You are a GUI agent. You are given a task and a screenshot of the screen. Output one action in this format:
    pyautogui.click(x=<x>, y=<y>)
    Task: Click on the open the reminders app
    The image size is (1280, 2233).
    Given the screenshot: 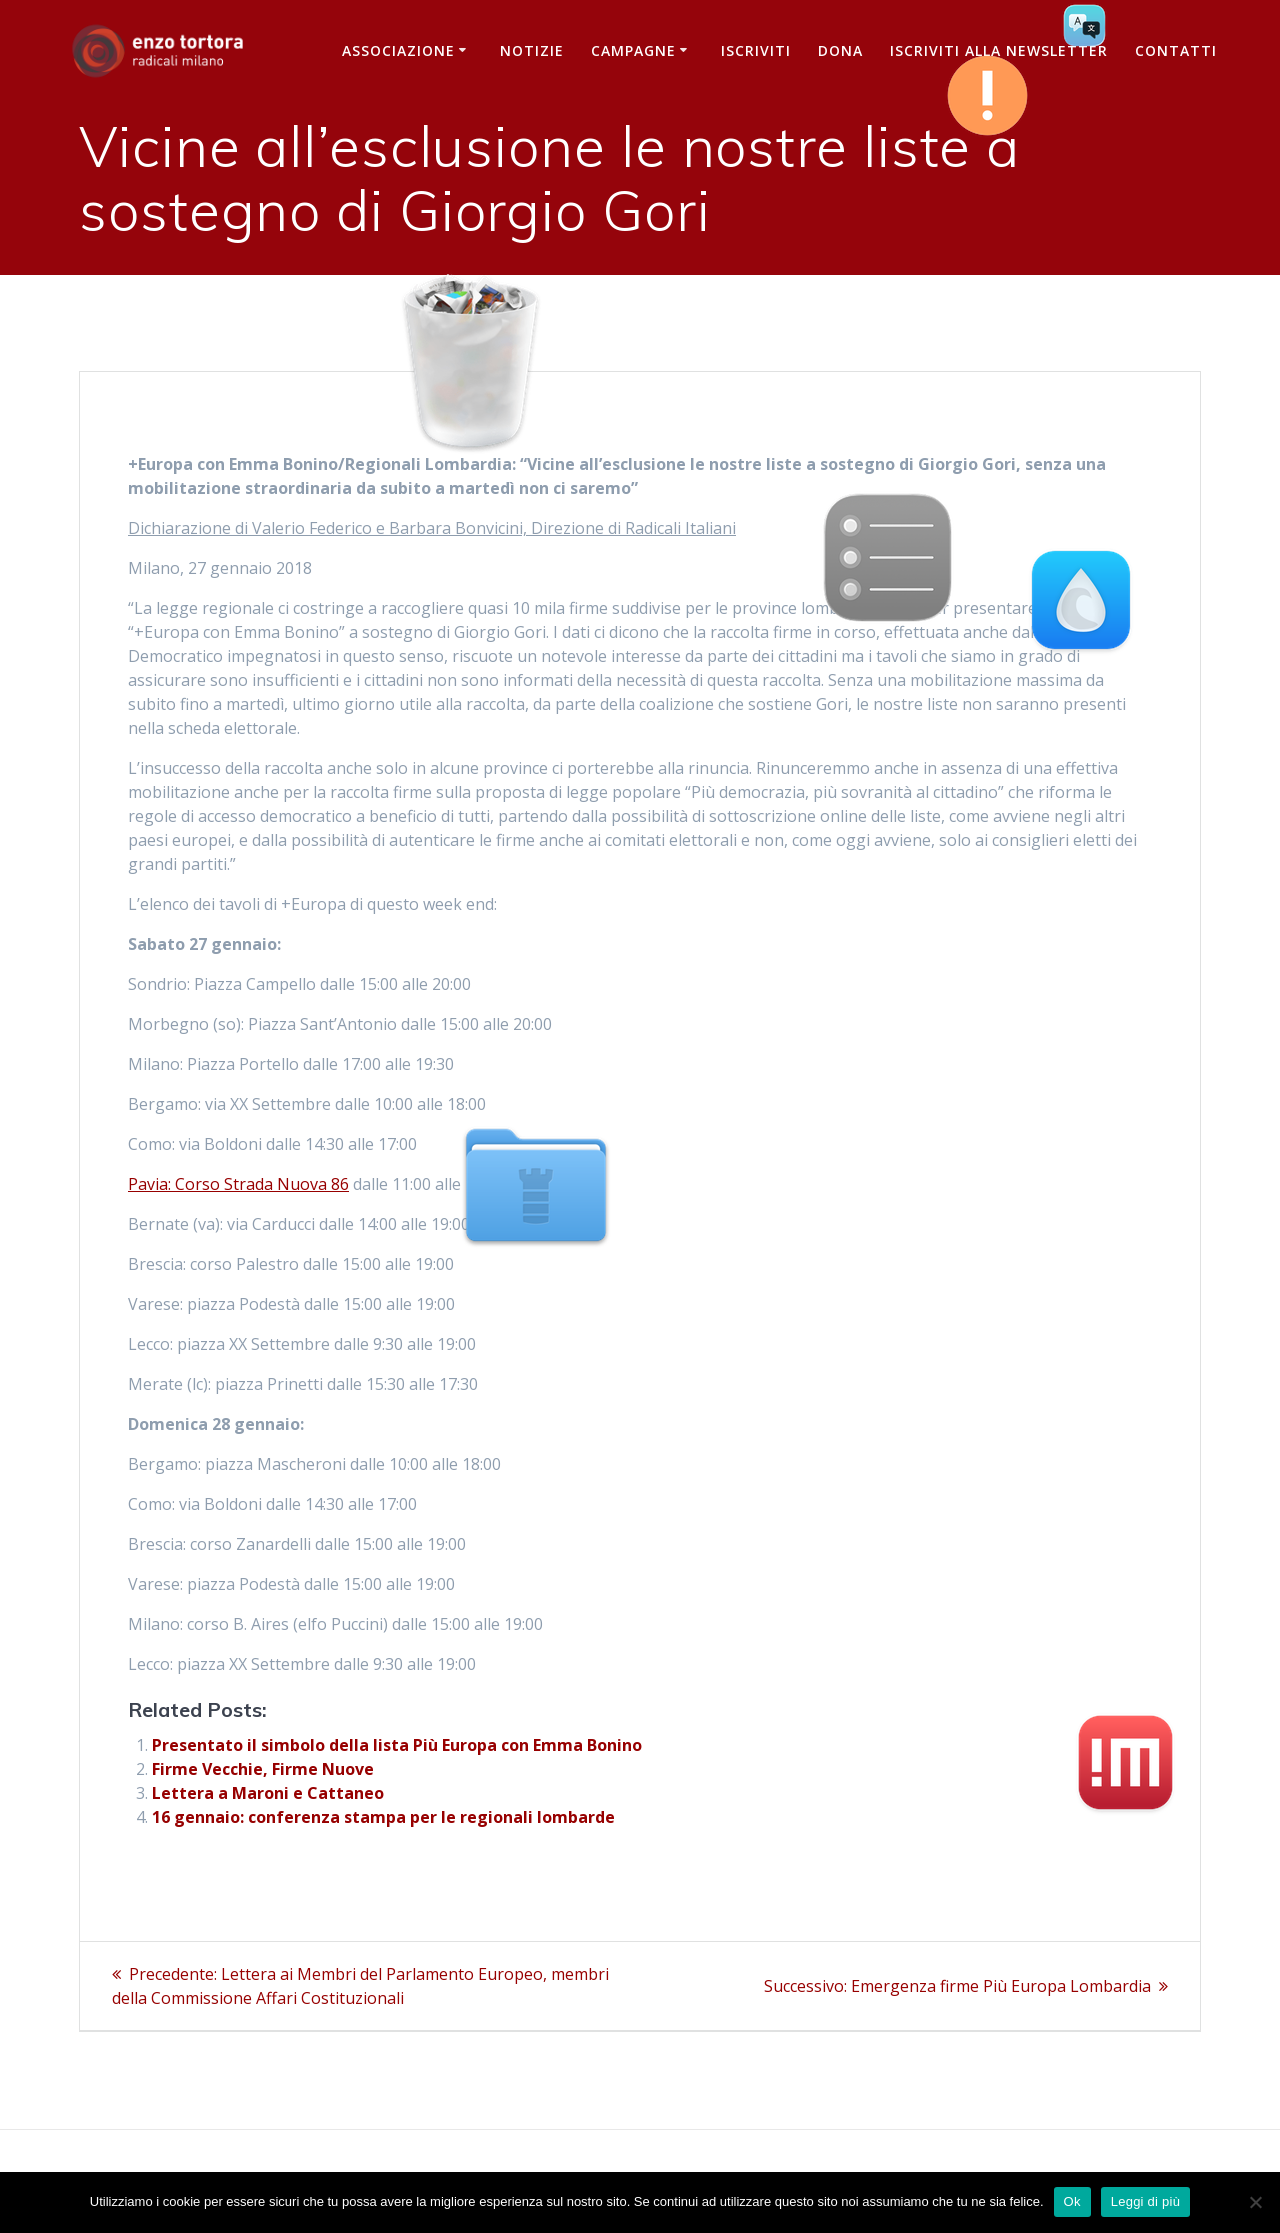 What is the action you would take?
    pyautogui.click(x=887, y=557)
    